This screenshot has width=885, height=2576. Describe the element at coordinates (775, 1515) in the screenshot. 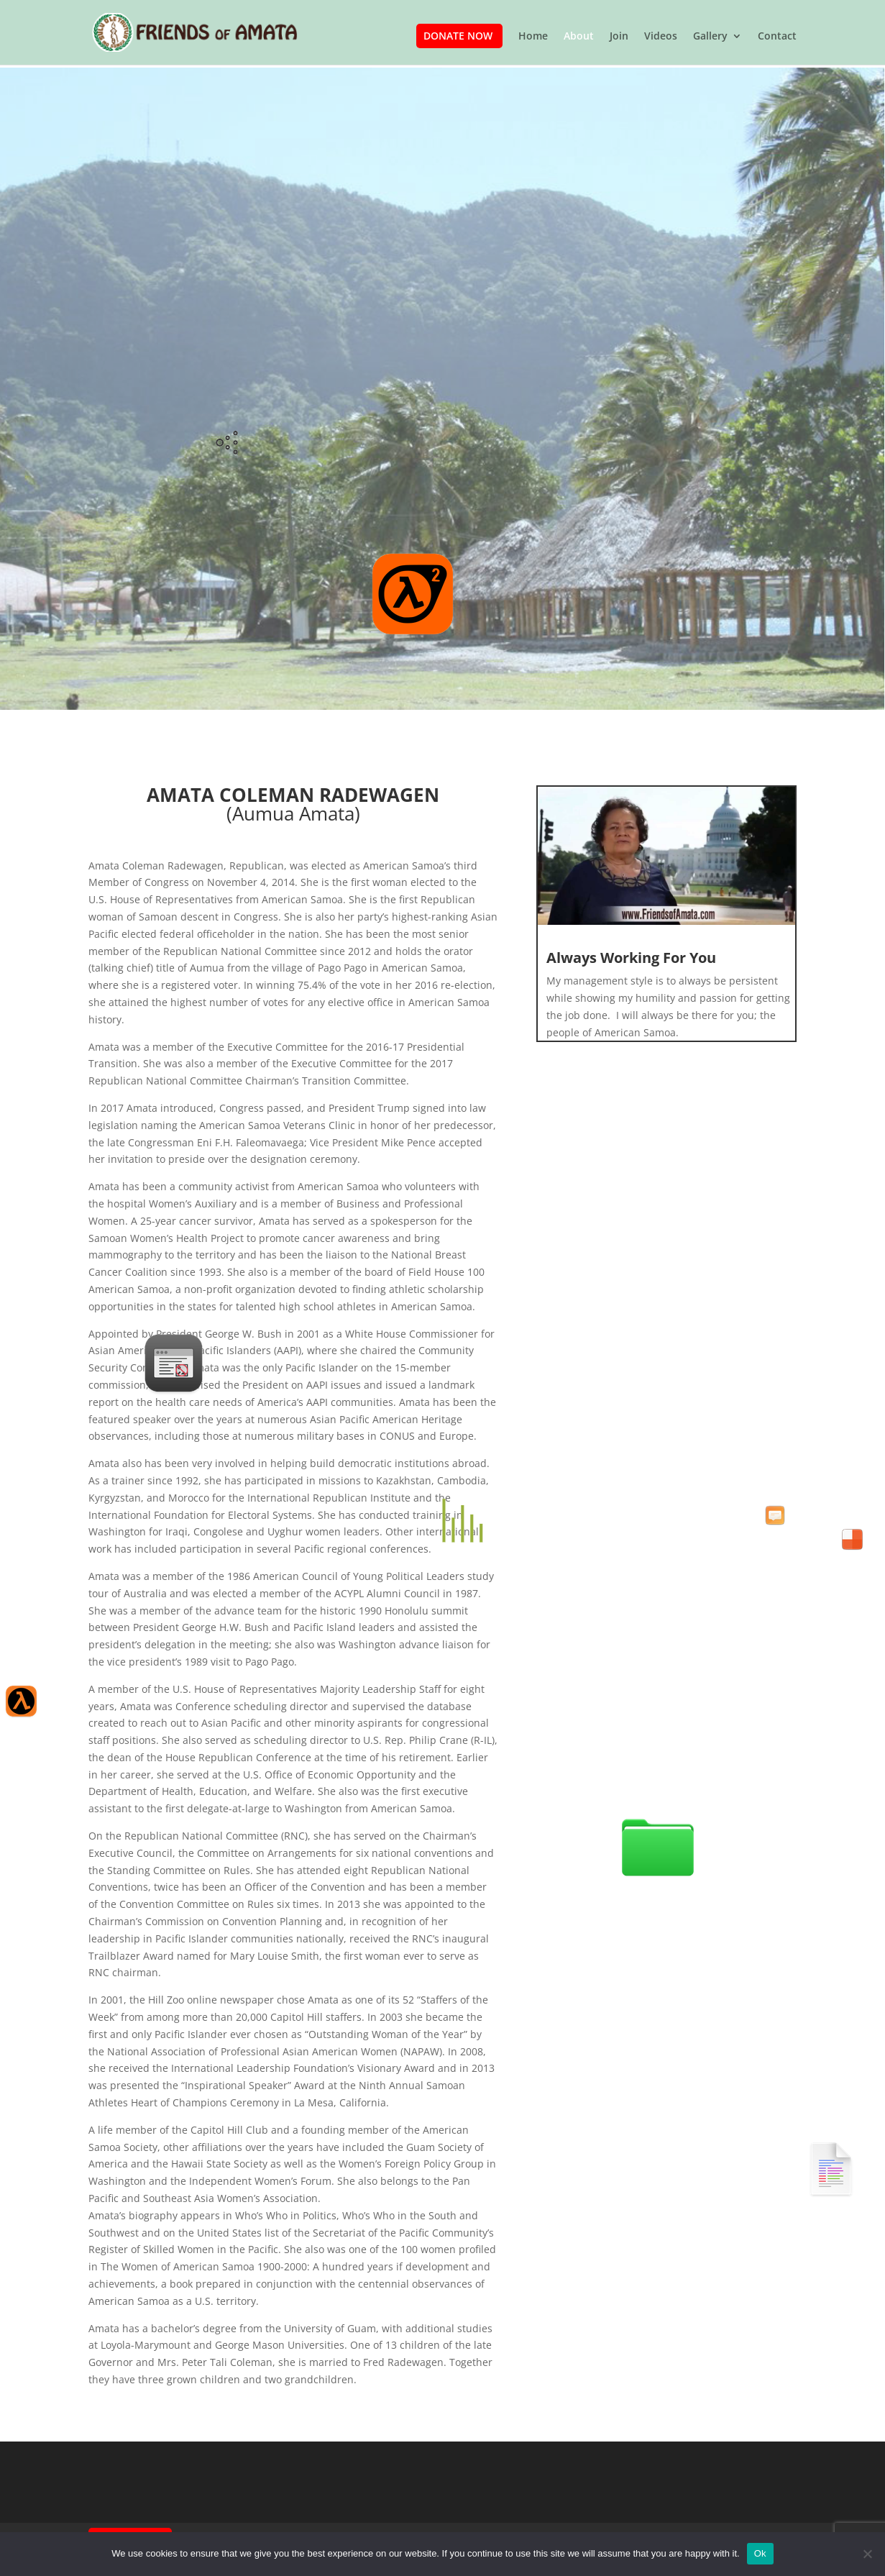

I see `open instant messaging app` at that location.